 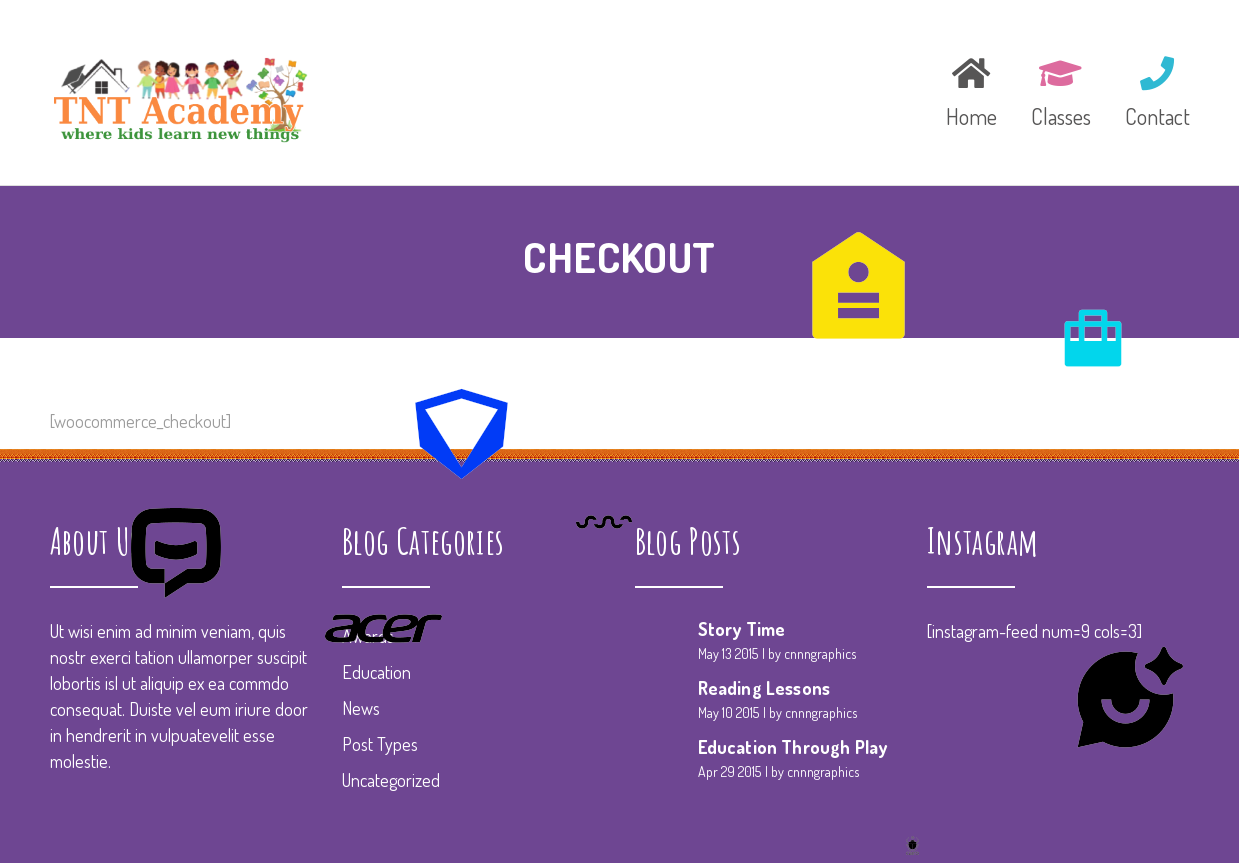 What do you see at coordinates (461, 430) in the screenshot?
I see `openbase logo` at bounding box center [461, 430].